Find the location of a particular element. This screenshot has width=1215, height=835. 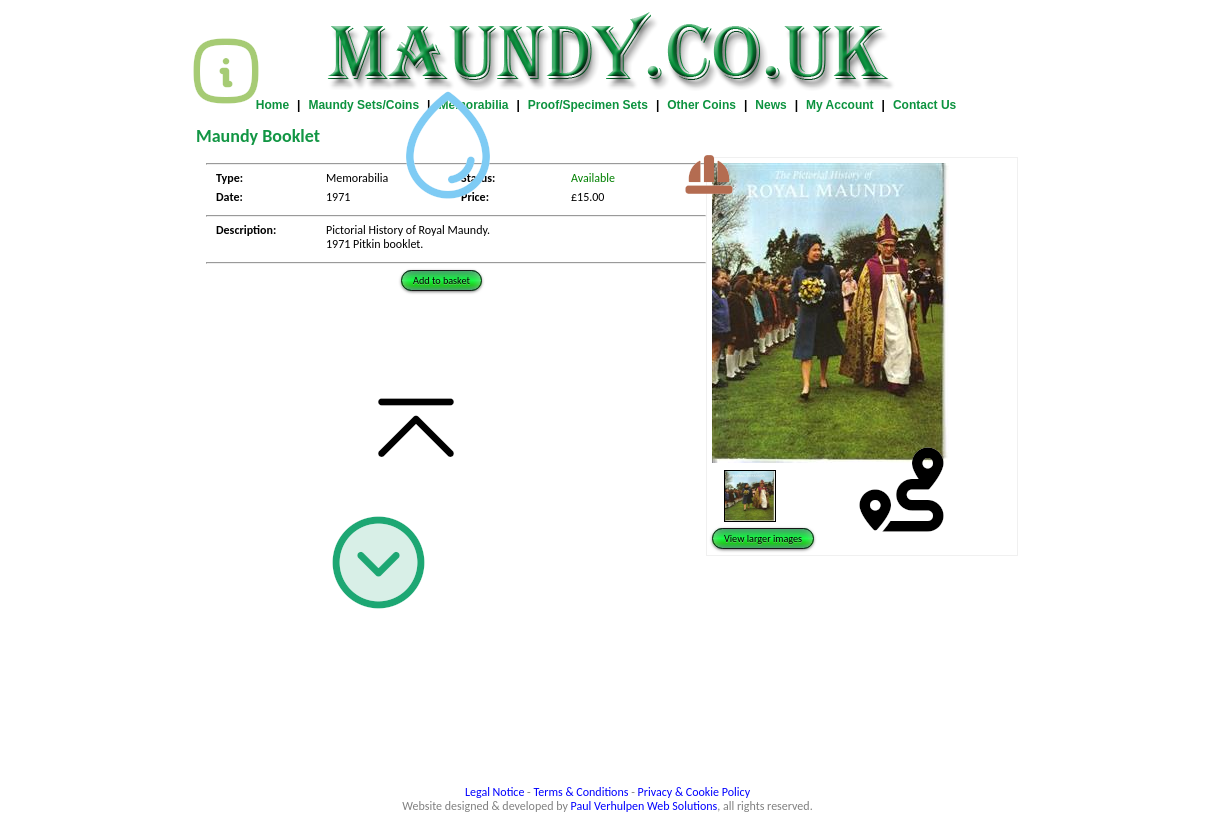

adjust water or hydration settings is located at coordinates (448, 149).